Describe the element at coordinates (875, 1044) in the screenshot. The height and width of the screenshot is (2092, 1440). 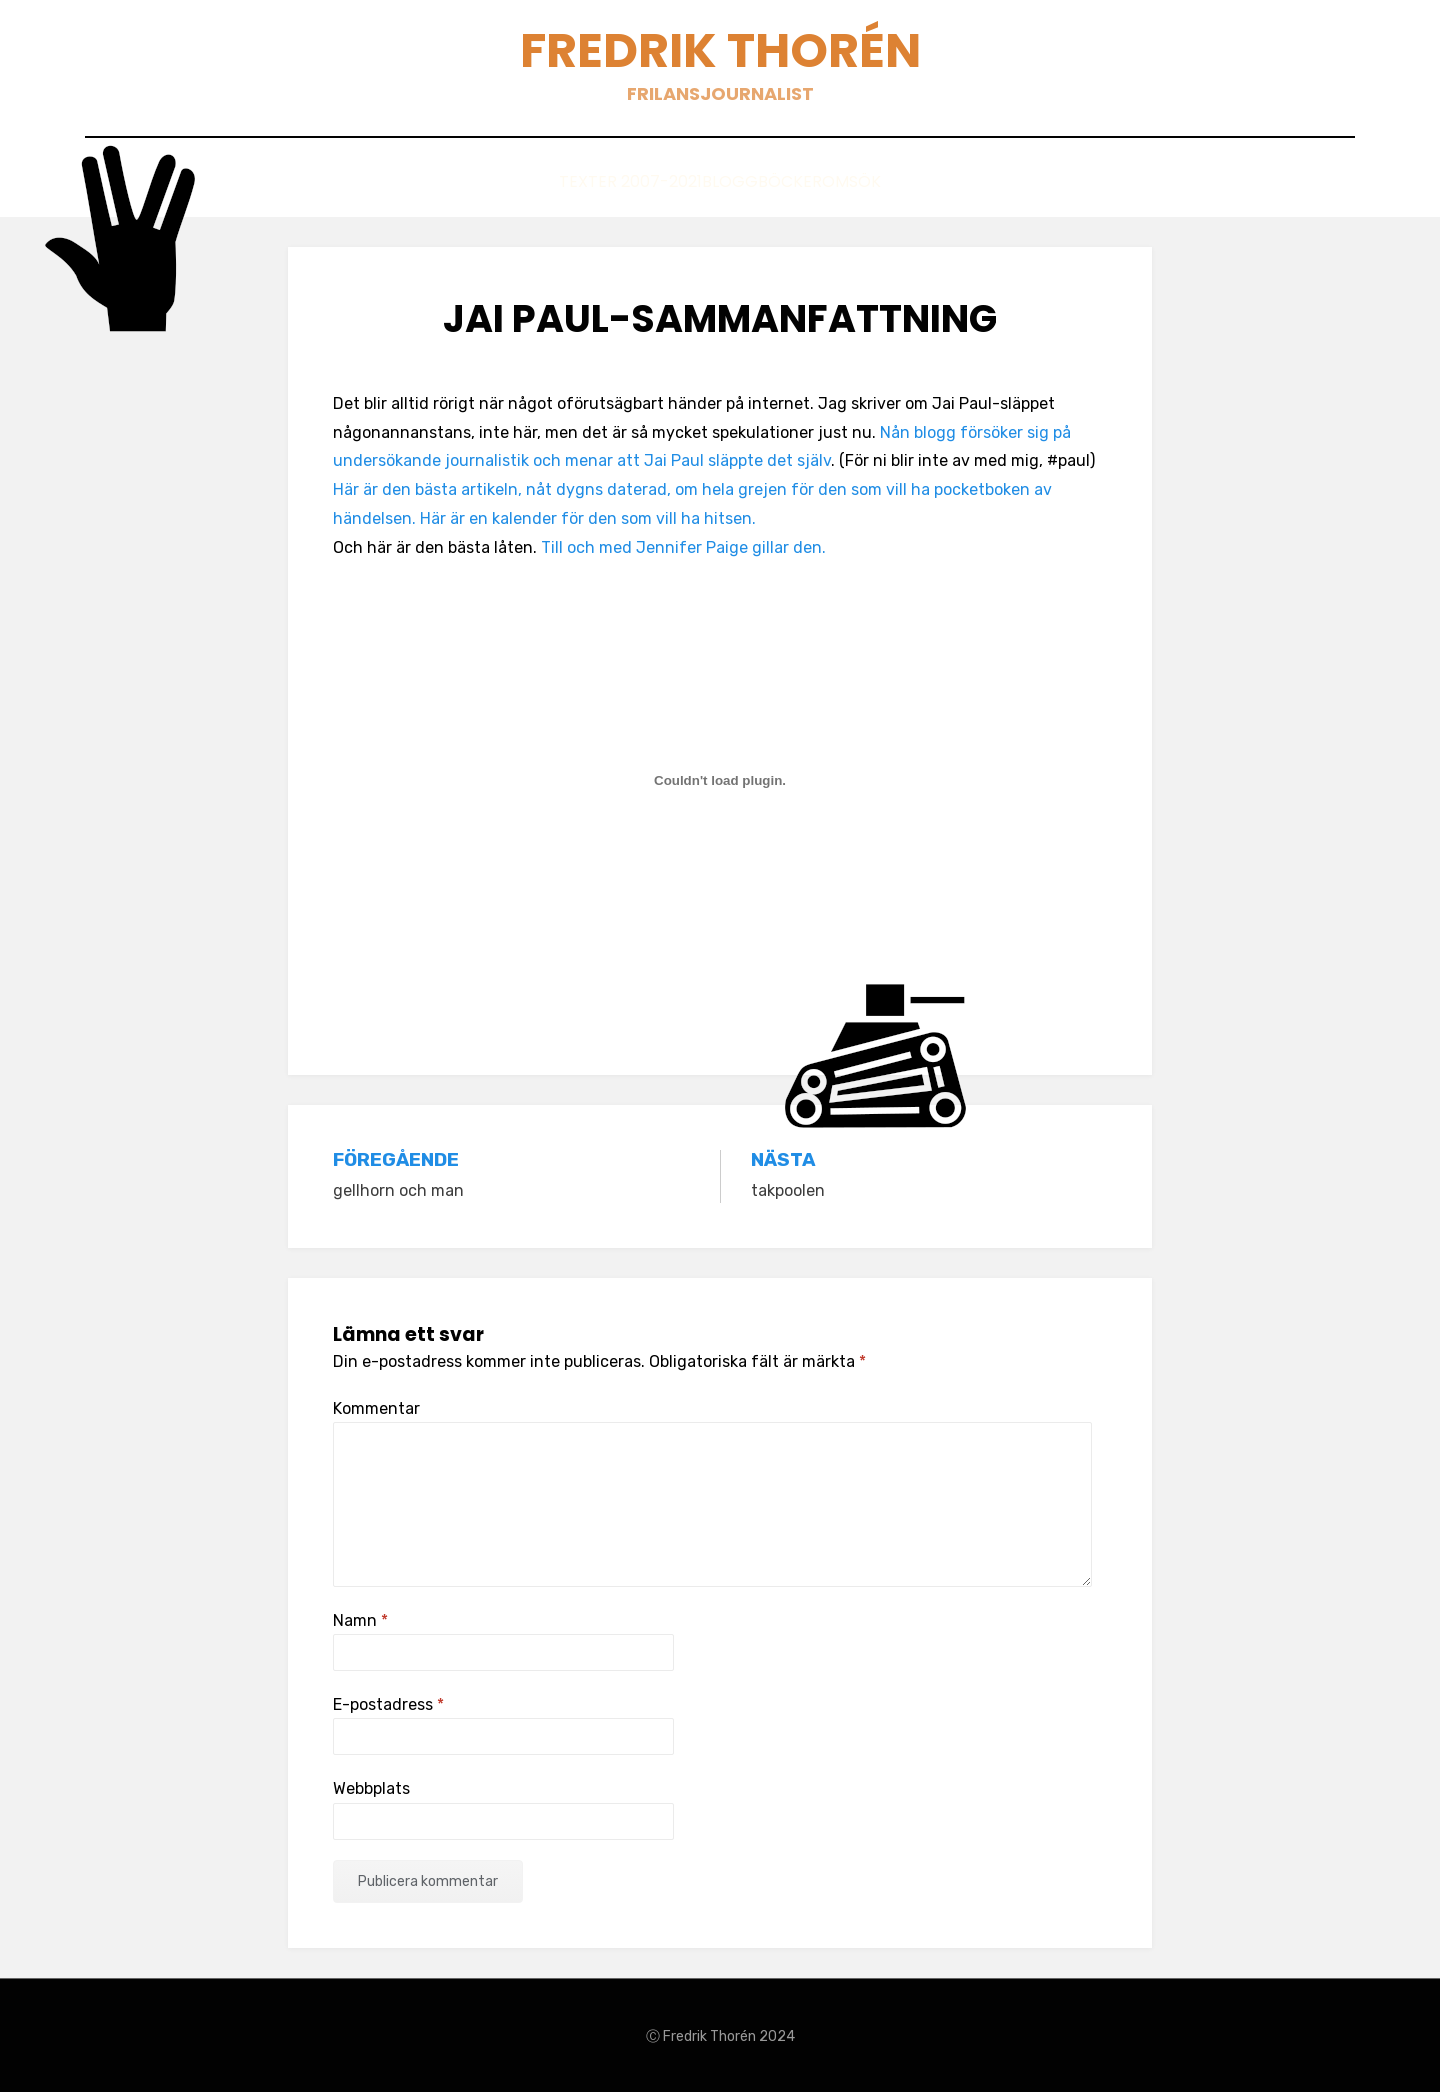
I see `select a tank unit in a strategy game` at that location.